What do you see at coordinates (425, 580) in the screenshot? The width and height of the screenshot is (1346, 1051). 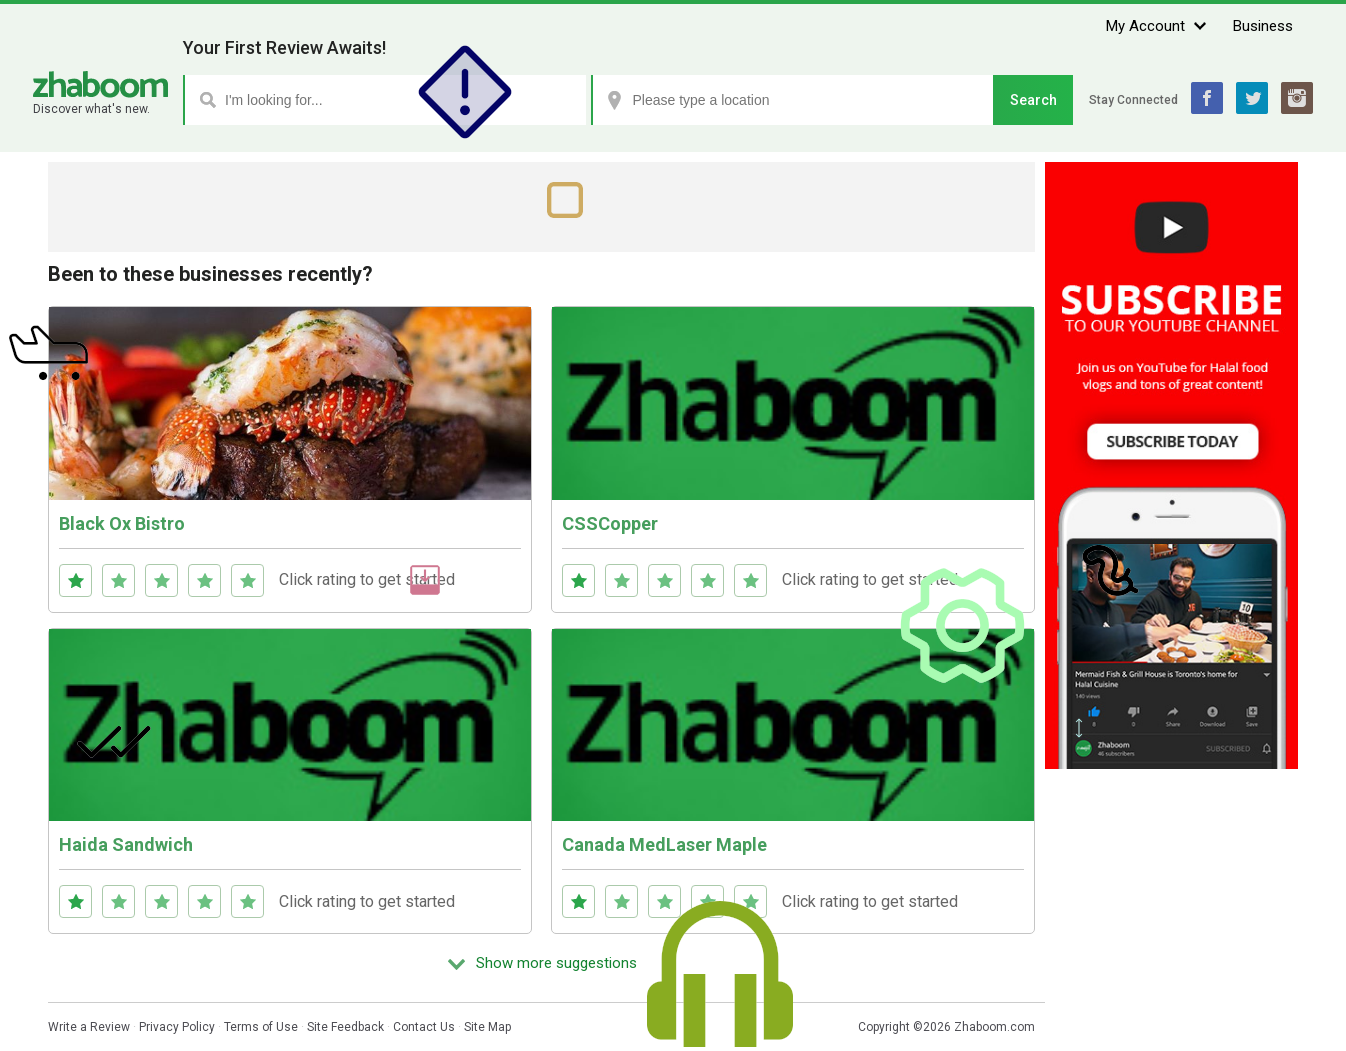 I see `dock panel to bottom of editor` at bounding box center [425, 580].